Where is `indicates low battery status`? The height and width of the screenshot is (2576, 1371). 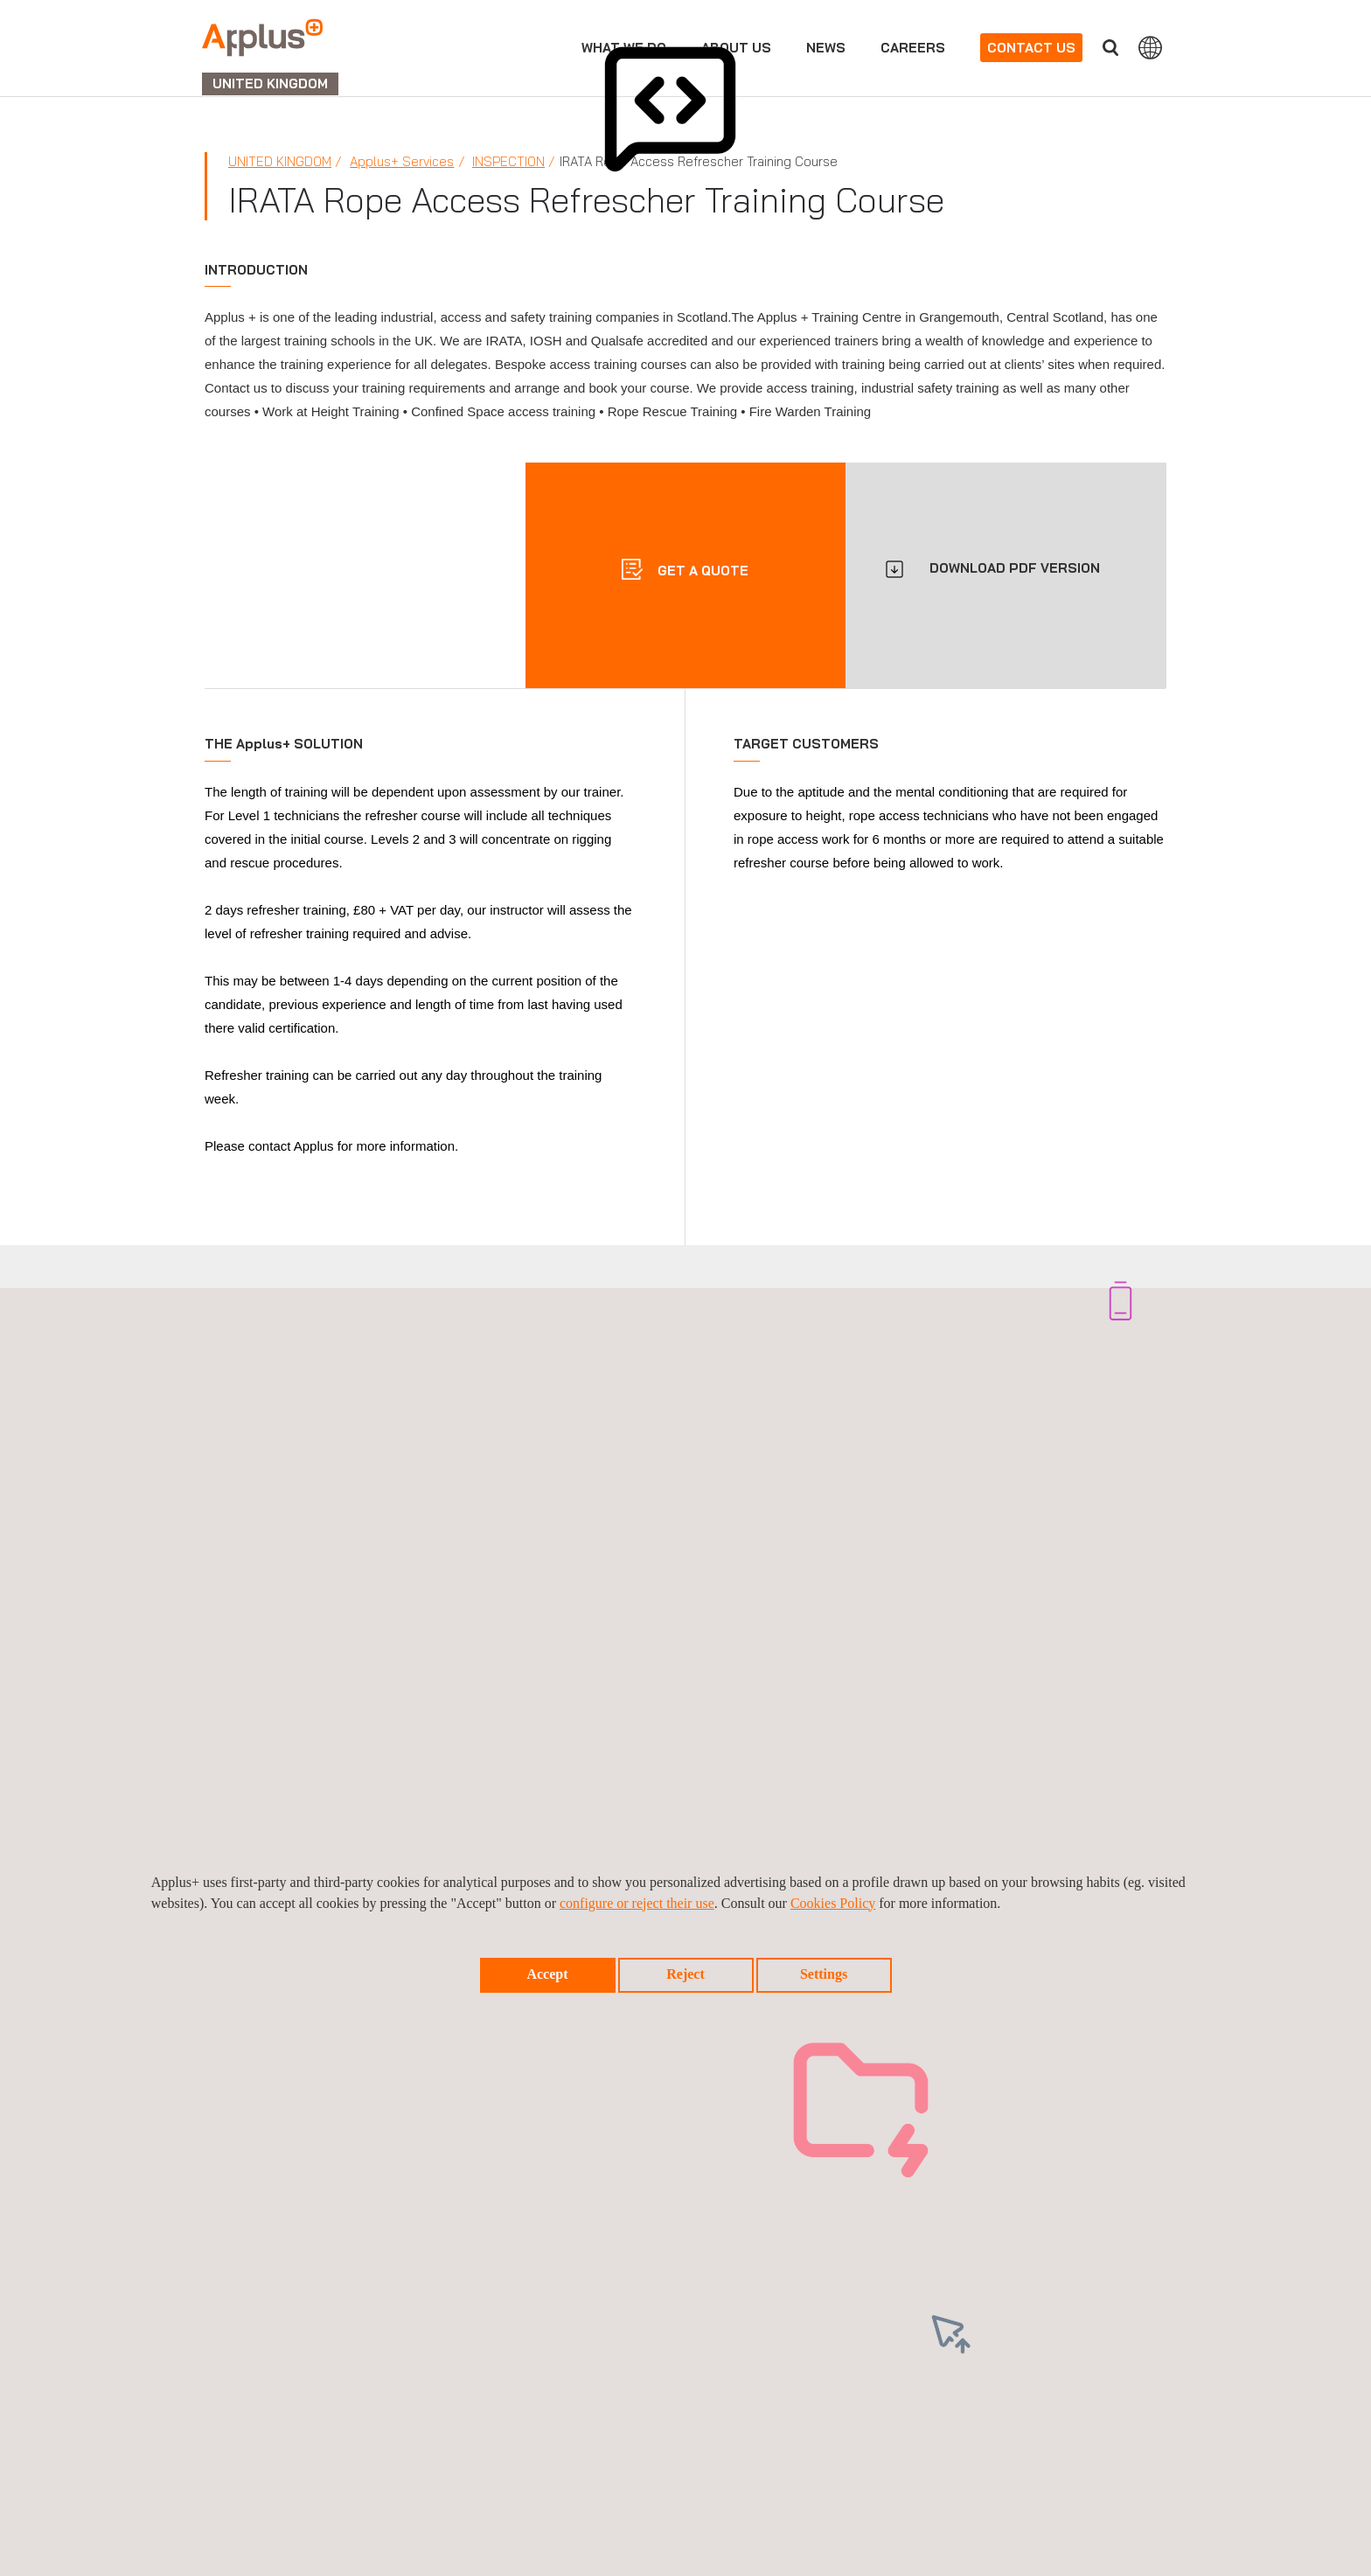
indicates low battery status is located at coordinates (1120, 1301).